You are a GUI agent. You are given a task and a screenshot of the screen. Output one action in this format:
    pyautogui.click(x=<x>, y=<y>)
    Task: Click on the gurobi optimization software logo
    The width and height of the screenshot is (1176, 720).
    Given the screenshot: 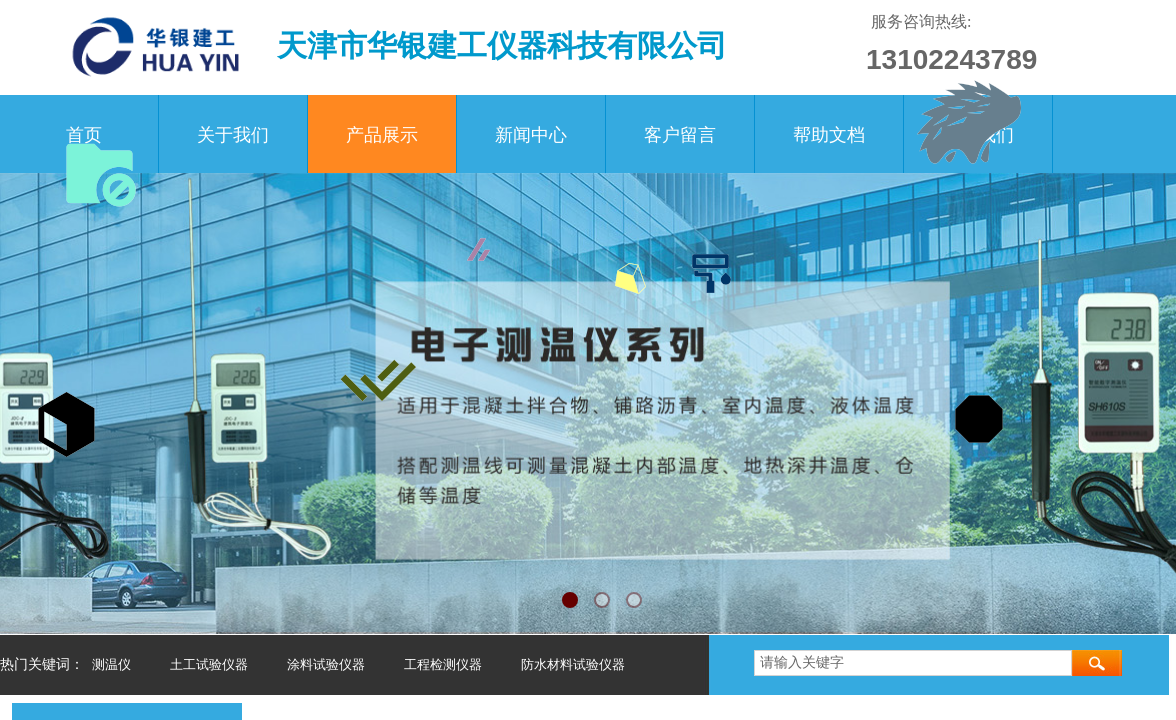 What is the action you would take?
    pyautogui.click(x=630, y=278)
    